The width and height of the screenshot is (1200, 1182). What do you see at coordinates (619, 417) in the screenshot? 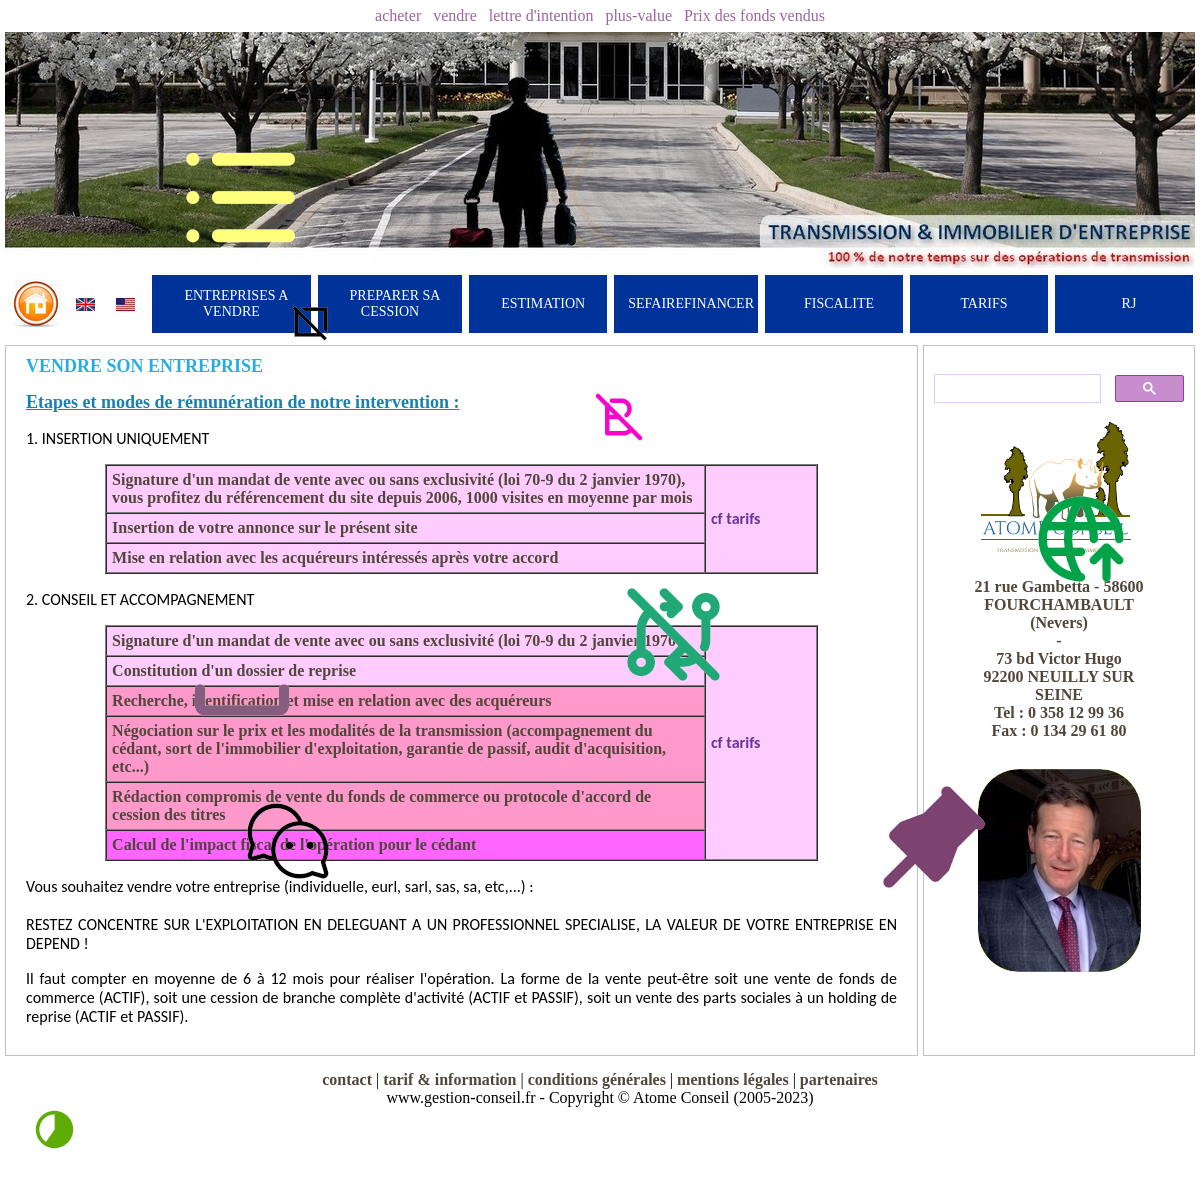
I see `disable bold text formatting` at bounding box center [619, 417].